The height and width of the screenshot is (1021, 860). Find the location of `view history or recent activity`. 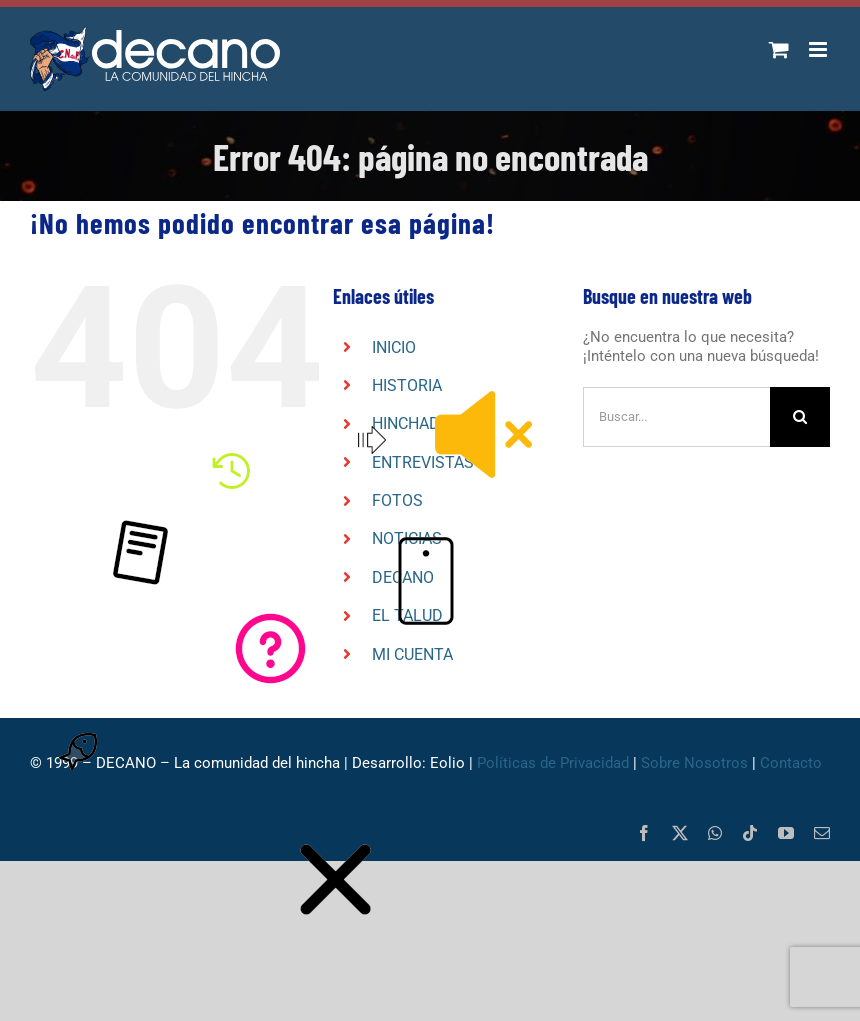

view history or recent activity is located at coordinates (232, 471).